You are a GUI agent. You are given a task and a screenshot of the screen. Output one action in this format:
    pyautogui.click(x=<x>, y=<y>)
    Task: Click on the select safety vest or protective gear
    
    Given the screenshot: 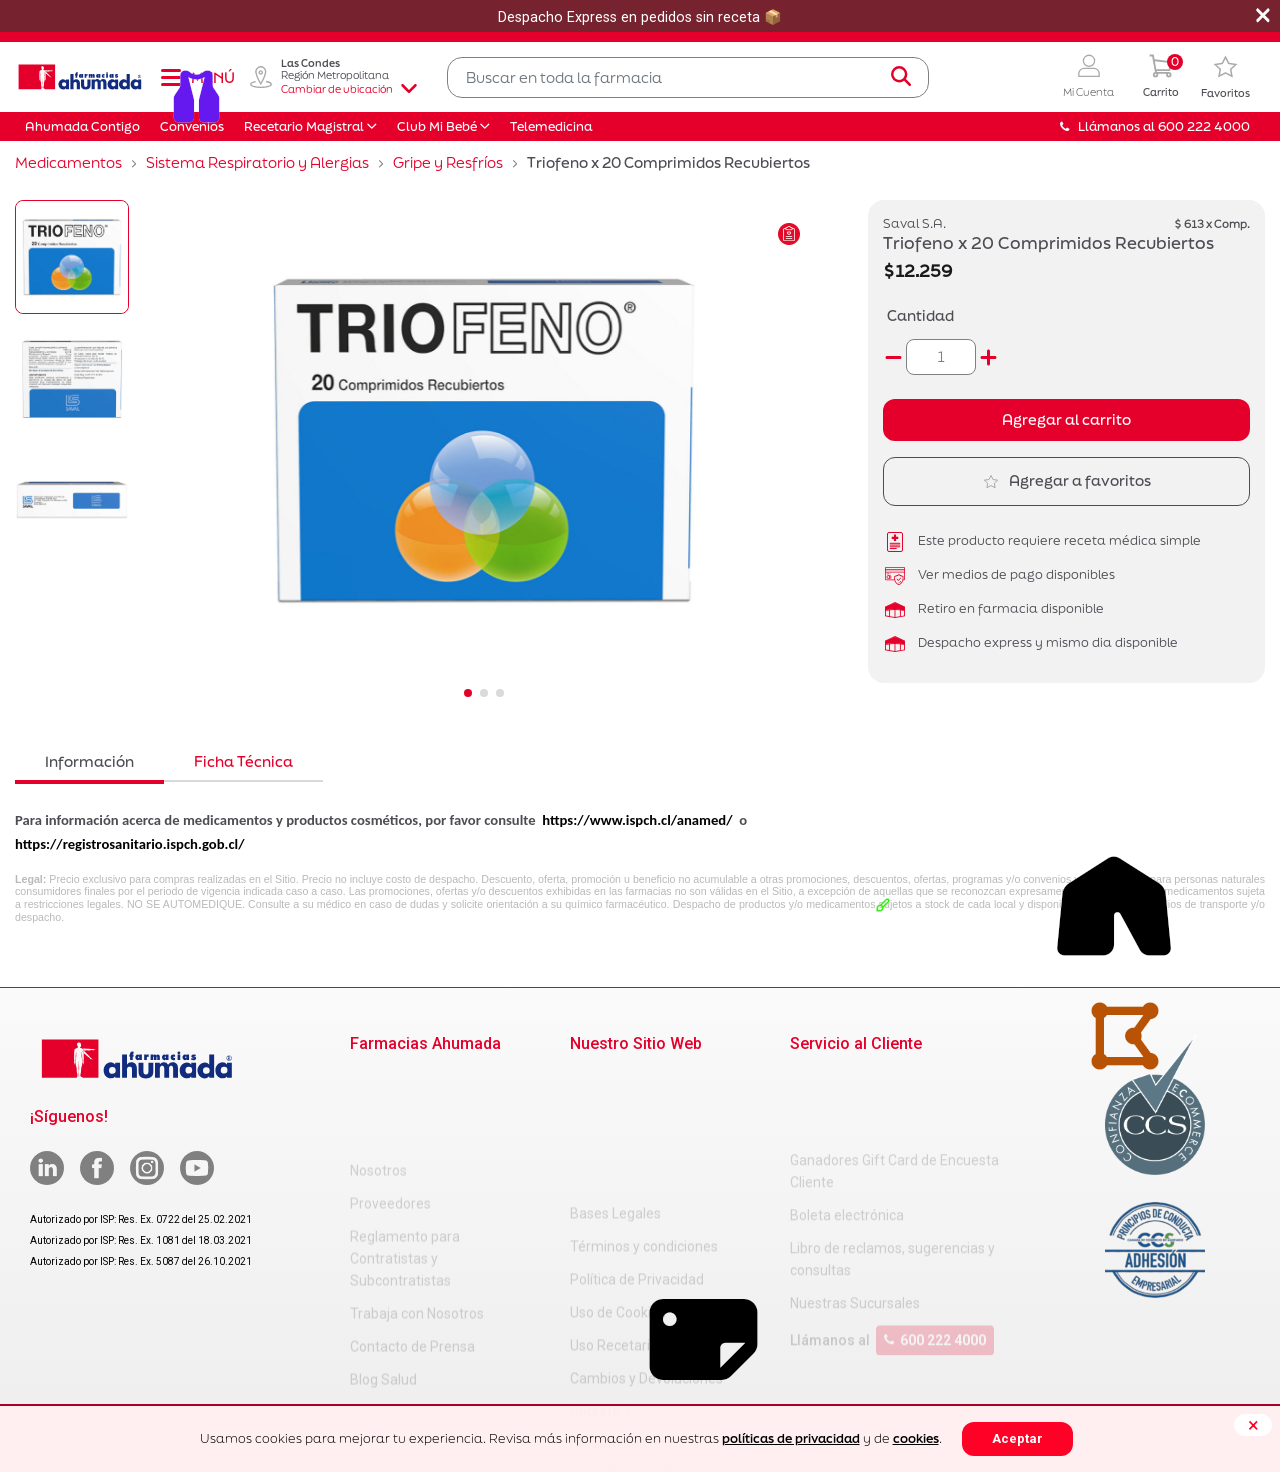 What is the action you would take?
    pyautogui.click(x=196, y=96)
    